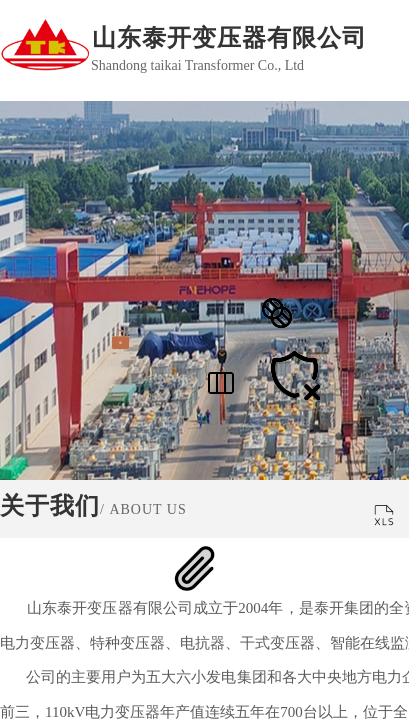 The height and width of the screenshot is (720, 409). What do you see at coordinates (120, 340) in the screenshot?
I see `indicates a locked or secured item` at bounding box center [120, 340].